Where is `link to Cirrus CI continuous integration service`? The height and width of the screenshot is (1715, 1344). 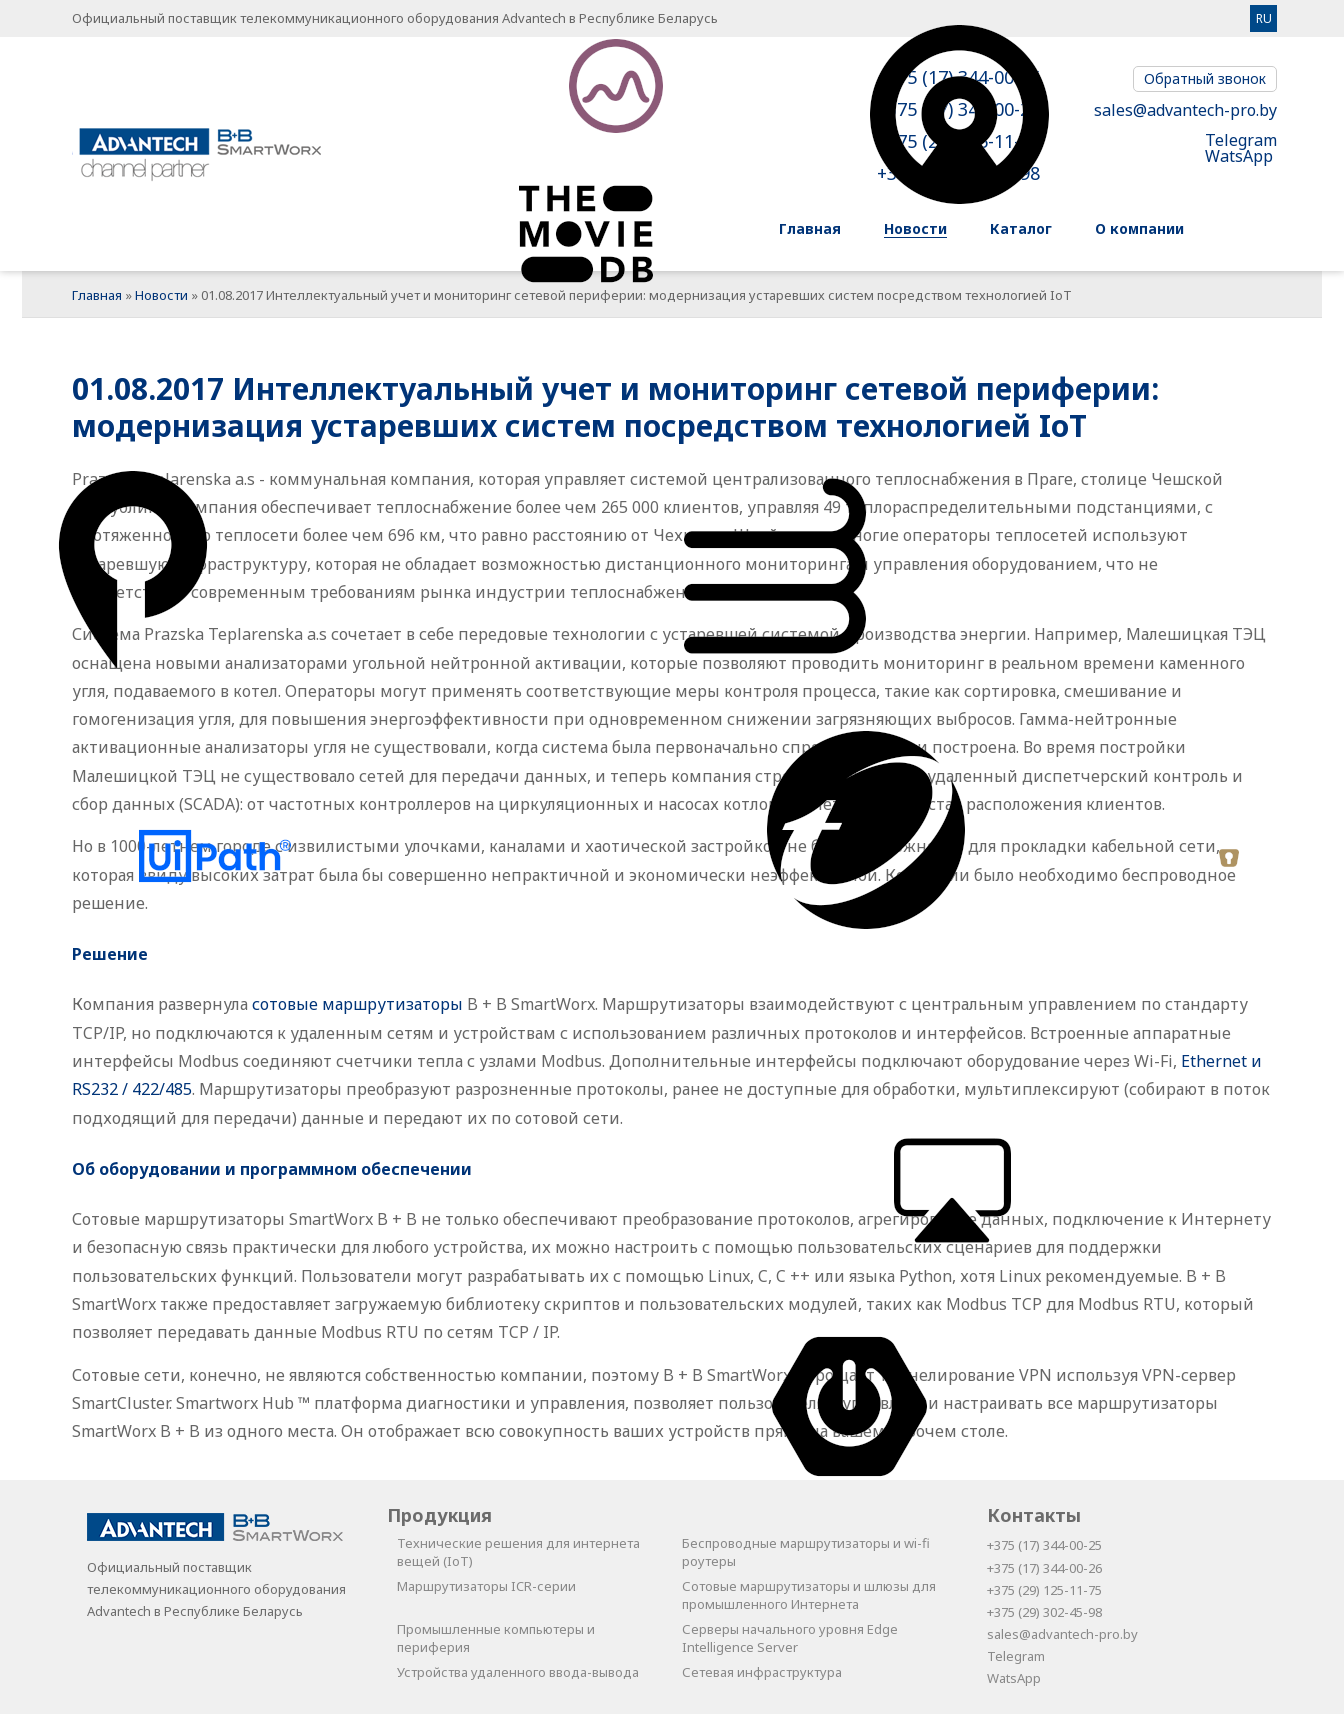 link to Cirrus CI continuous integration service is located at coordinates (775, 566).